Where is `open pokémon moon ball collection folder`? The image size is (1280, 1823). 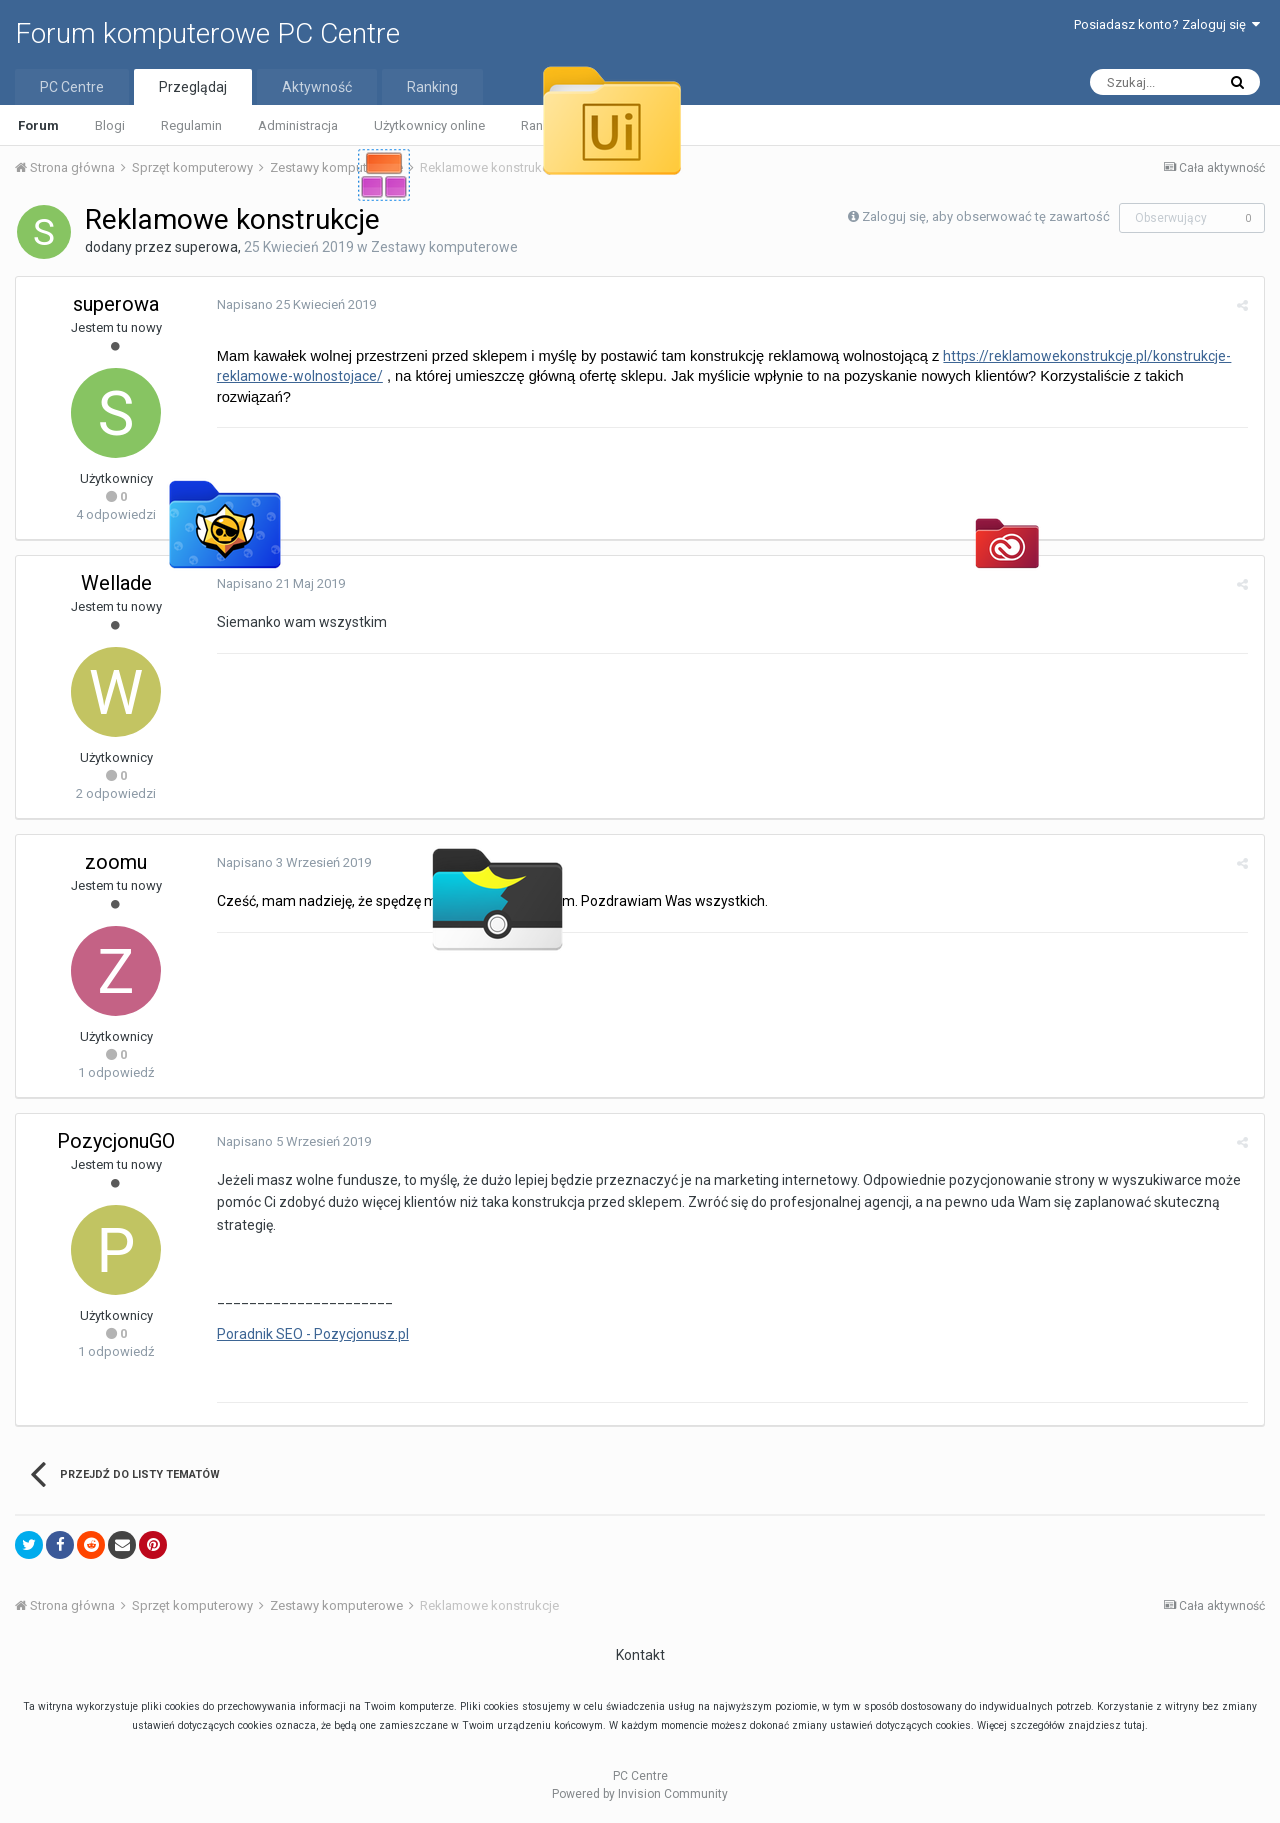 open pokémon moon ball collection folder is located at coordinates (497, 903).